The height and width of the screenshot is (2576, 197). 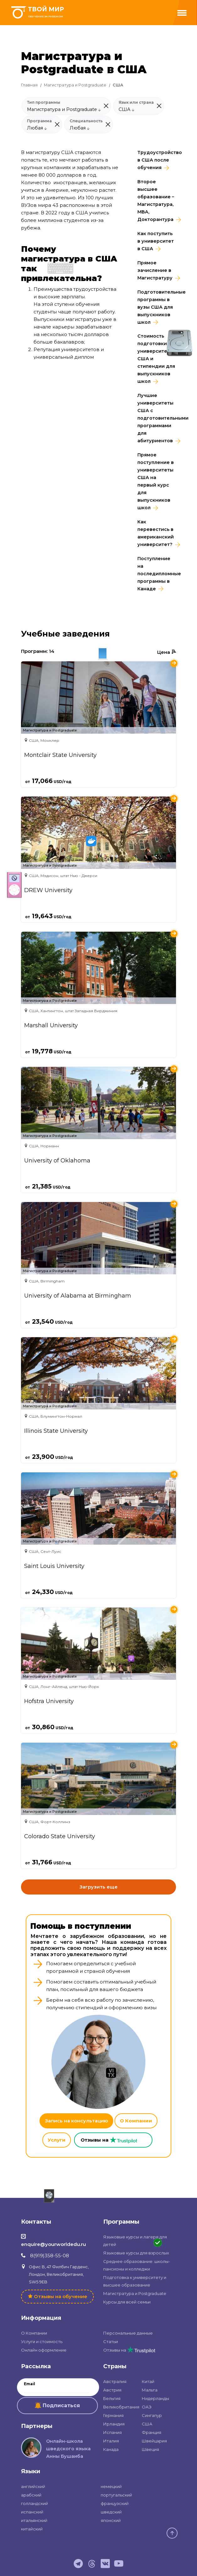 What do you see at coordinates (103, 654) in the screenshot?
I see `iPad with cellular connectivity` at bounding box center [103, 654].